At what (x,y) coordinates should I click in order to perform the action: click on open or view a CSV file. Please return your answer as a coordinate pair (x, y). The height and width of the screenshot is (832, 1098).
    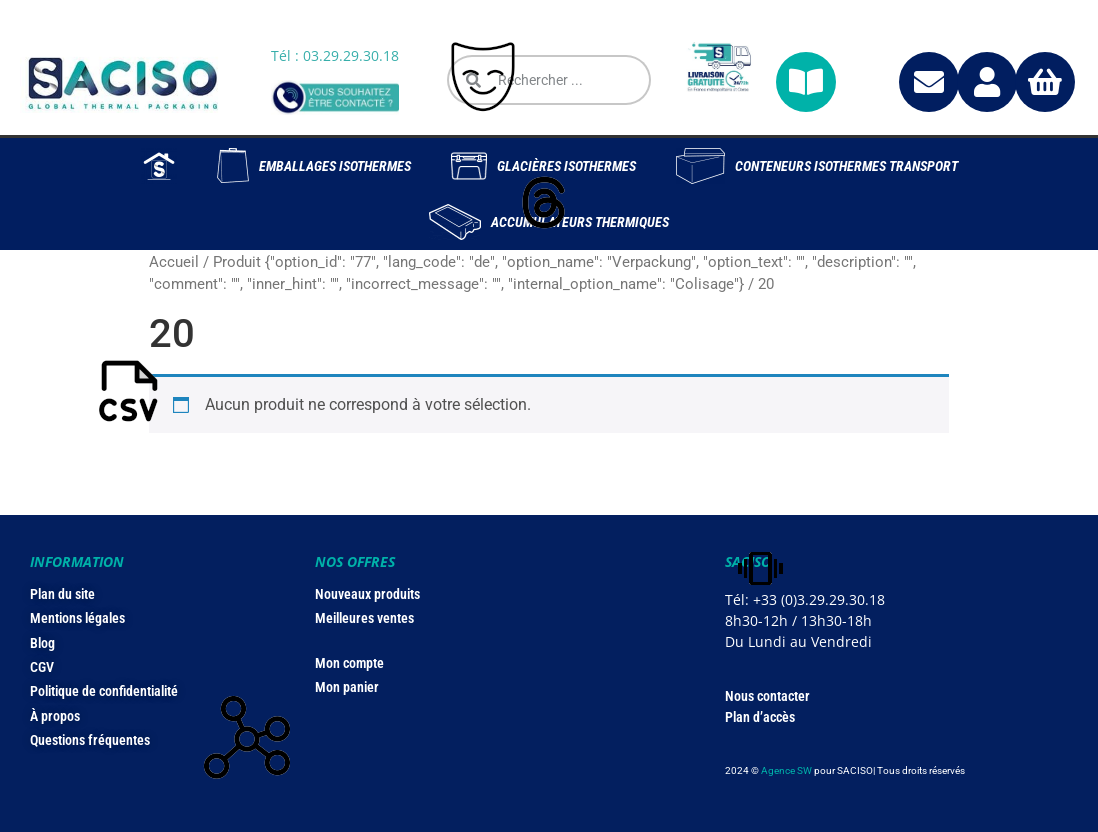
    Looking at the image, I should click on (129, 393).